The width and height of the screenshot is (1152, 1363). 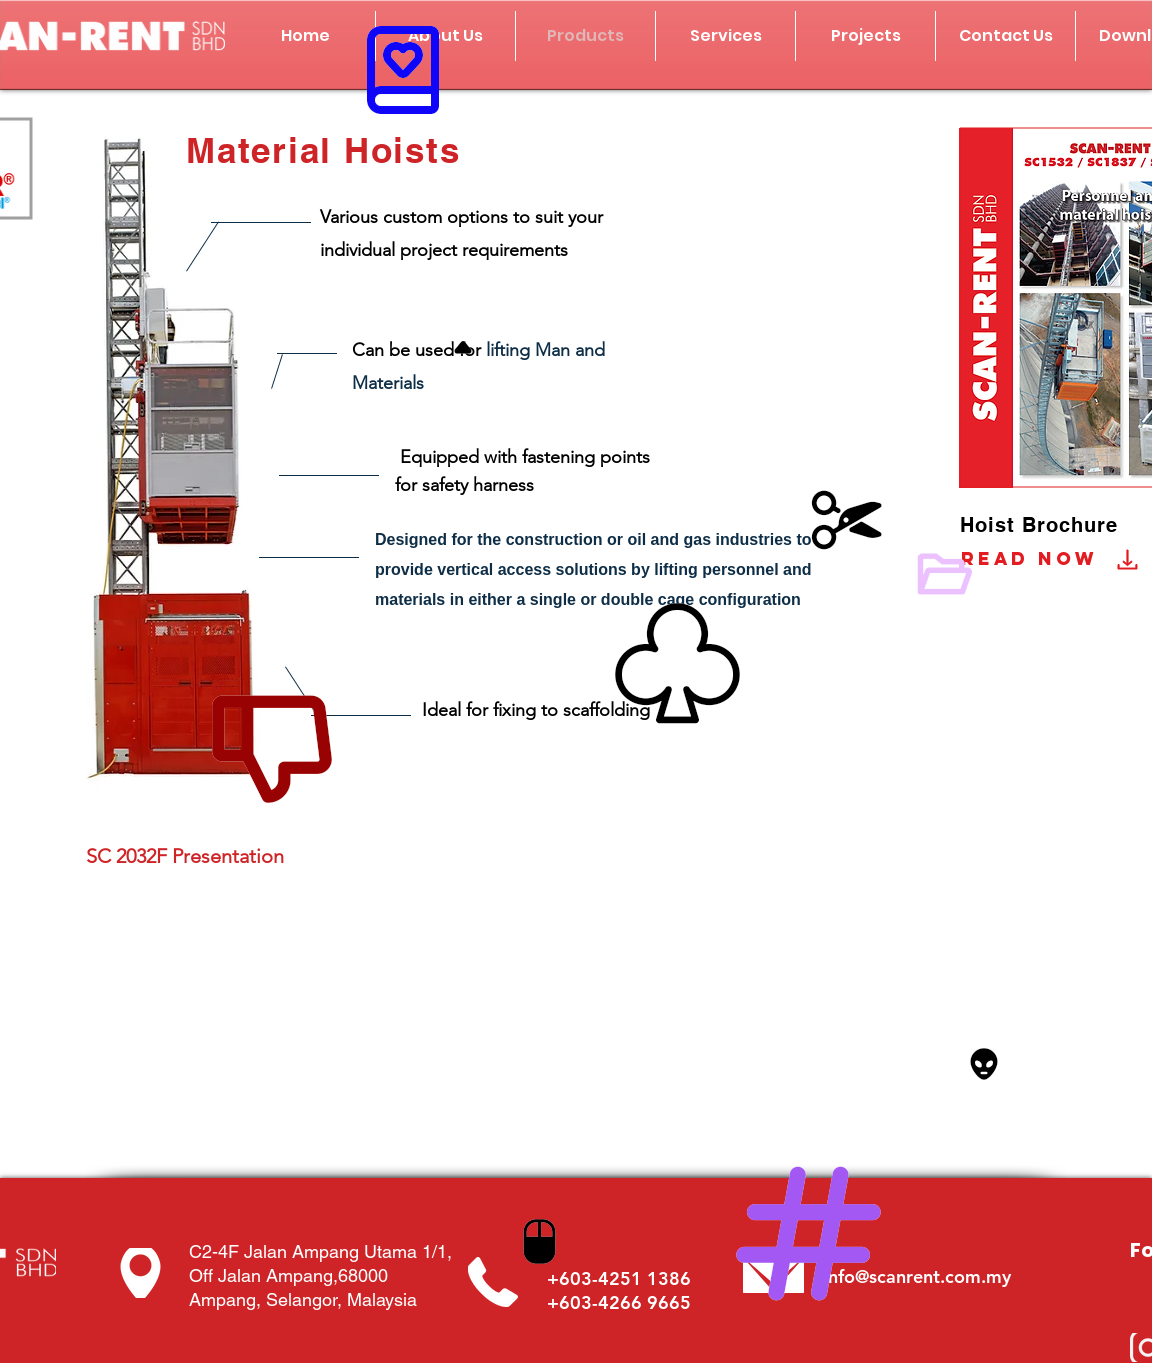 I want to click on open a folder to view its contents, so click(x=943, y=573).